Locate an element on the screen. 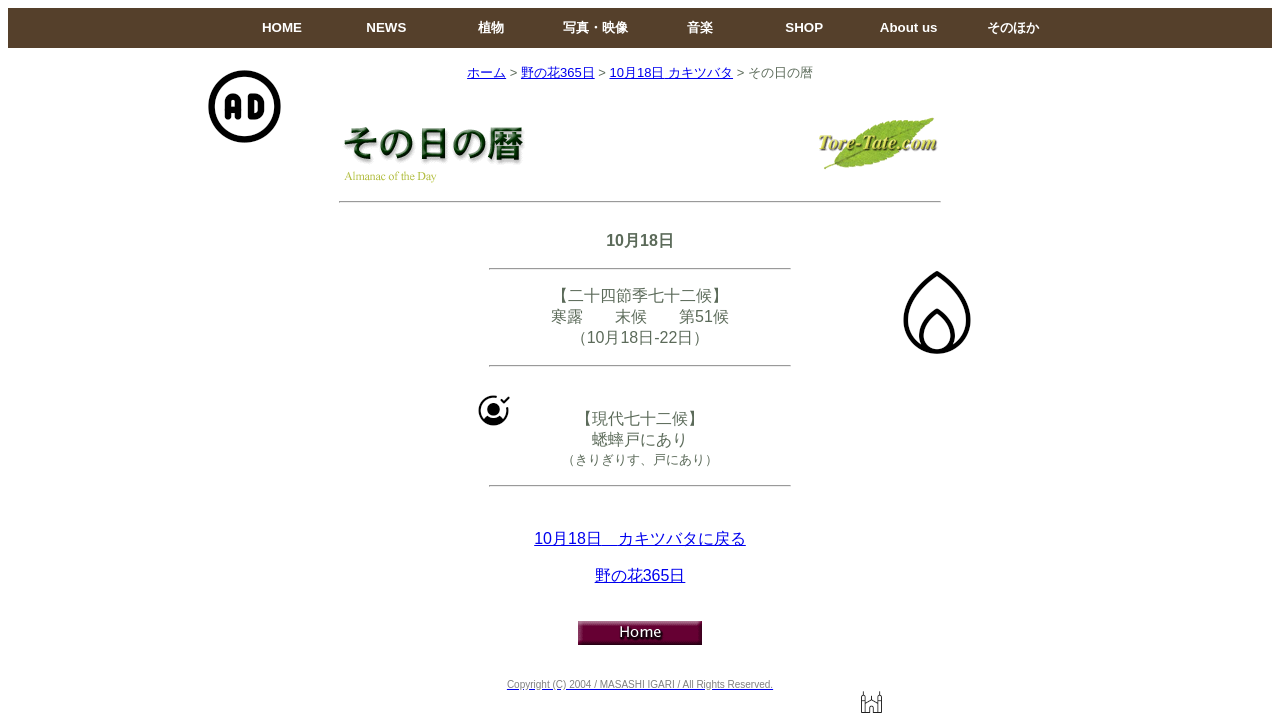 This screenshot has height=720, width=1280. indicates sponsored or advertisement content is located at coordinates (244, 106).